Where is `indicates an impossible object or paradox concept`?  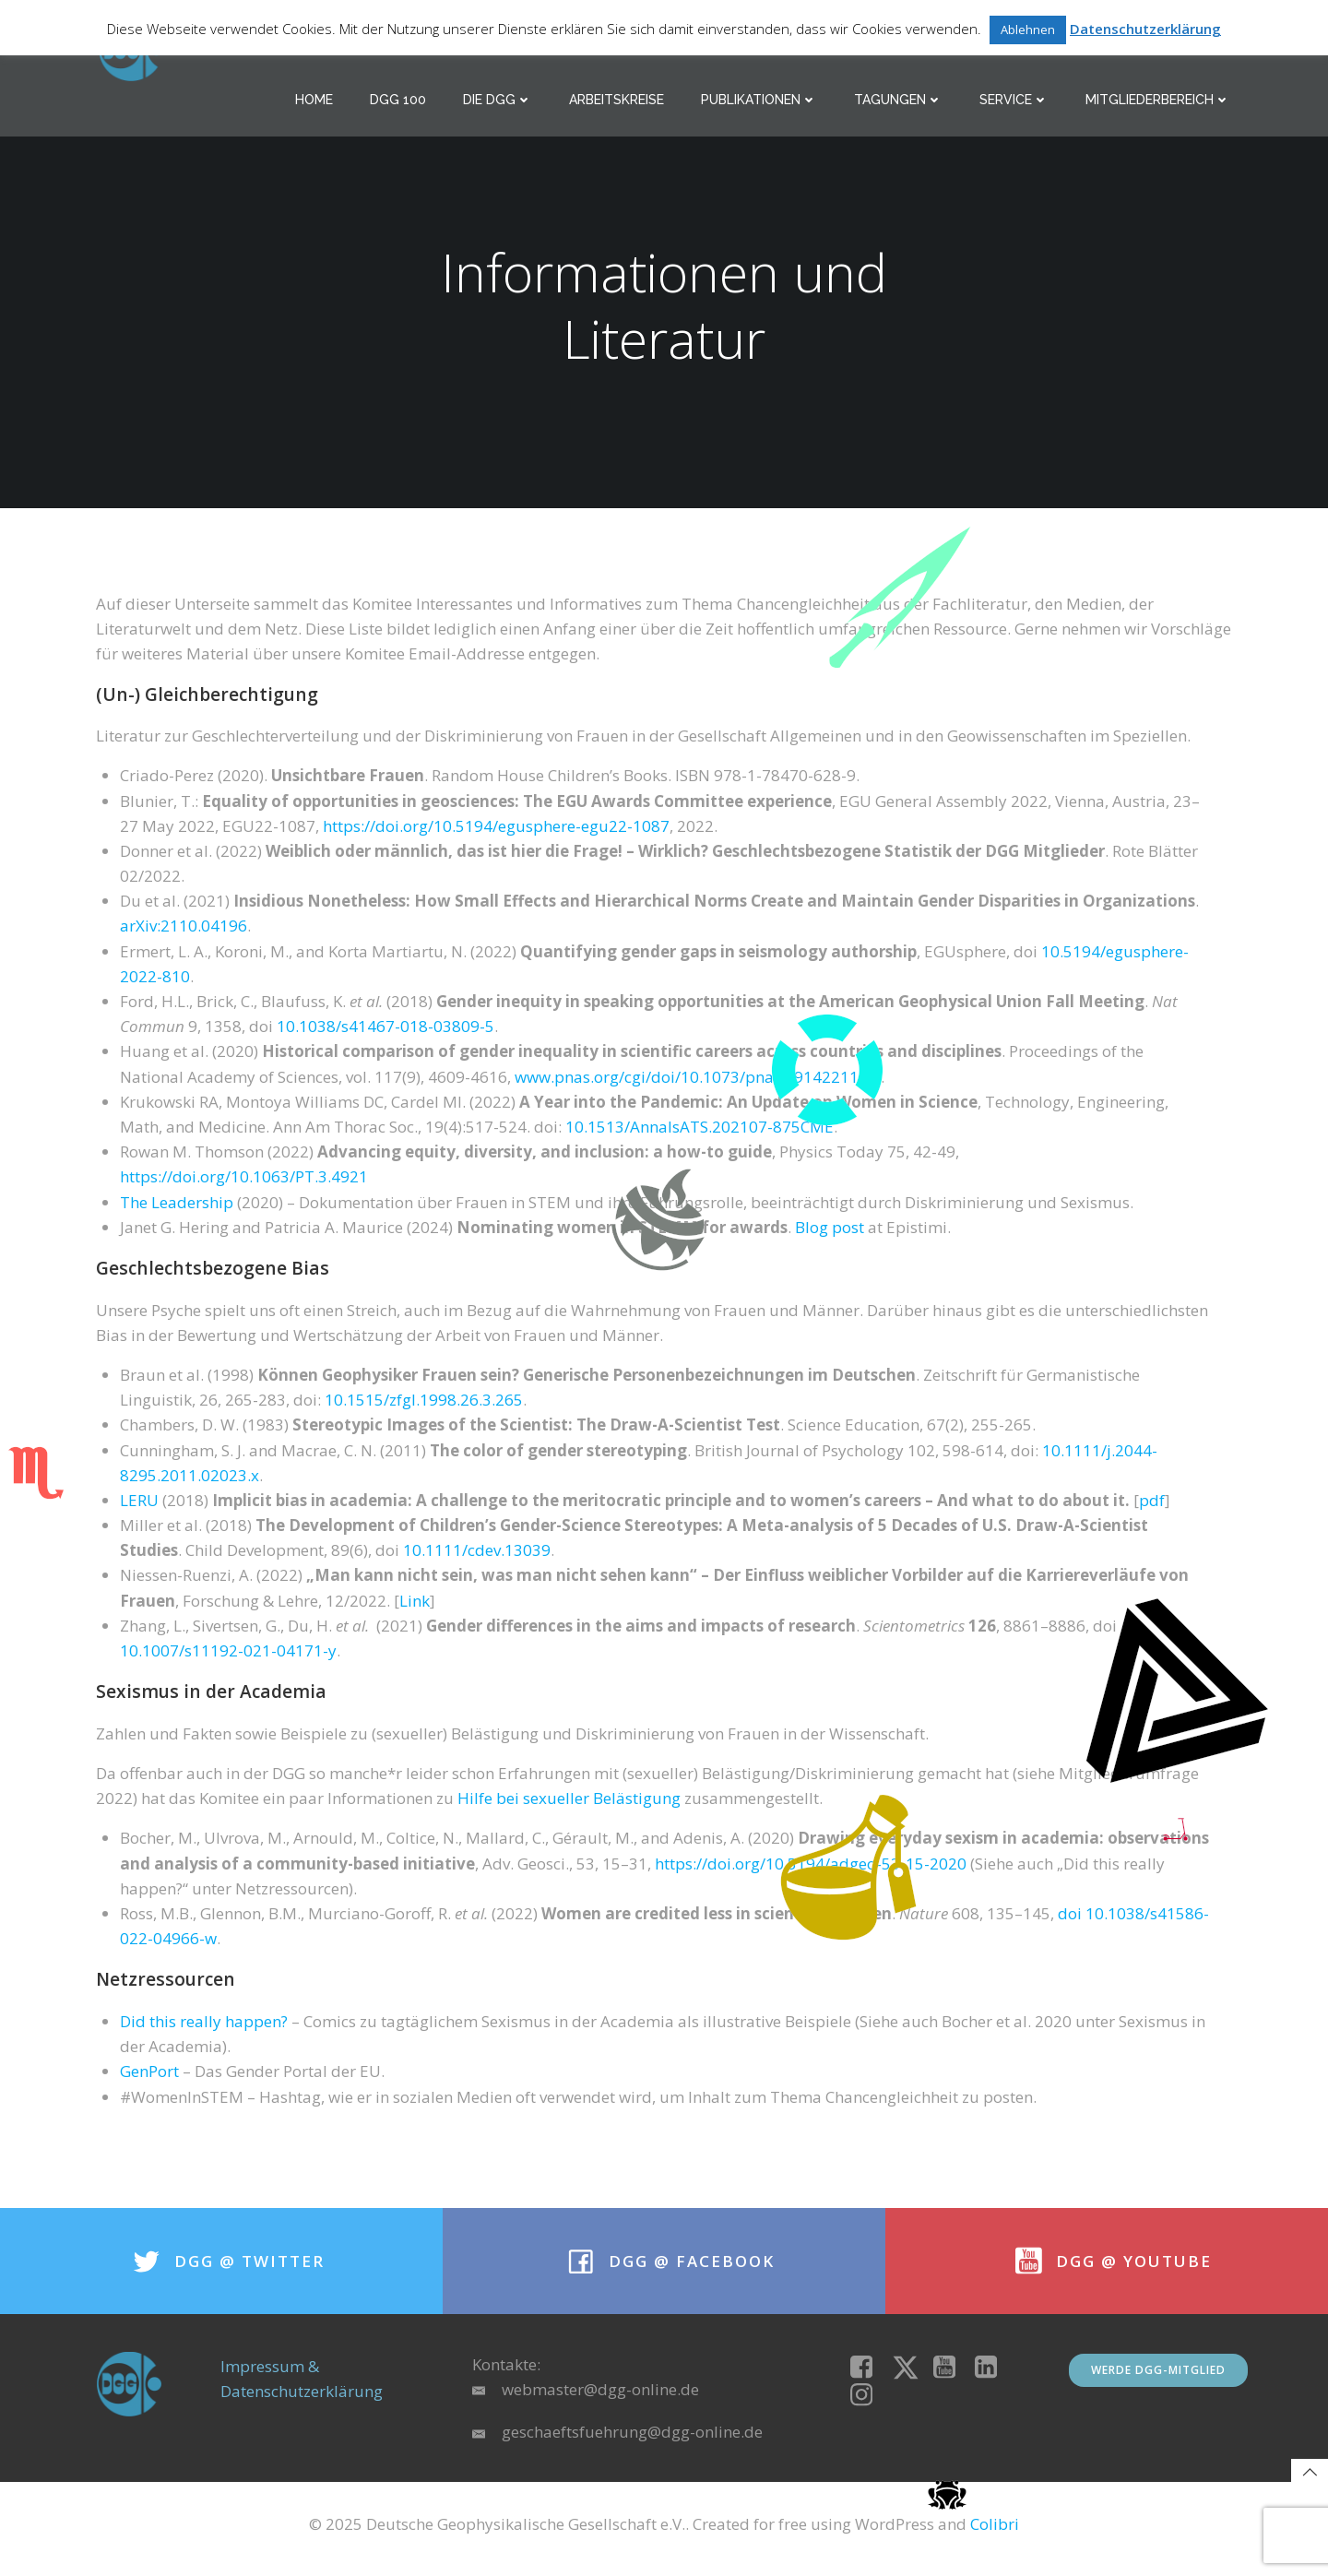 indicates an impossible object or paradox concept is located at coordinates (1176, 1691).